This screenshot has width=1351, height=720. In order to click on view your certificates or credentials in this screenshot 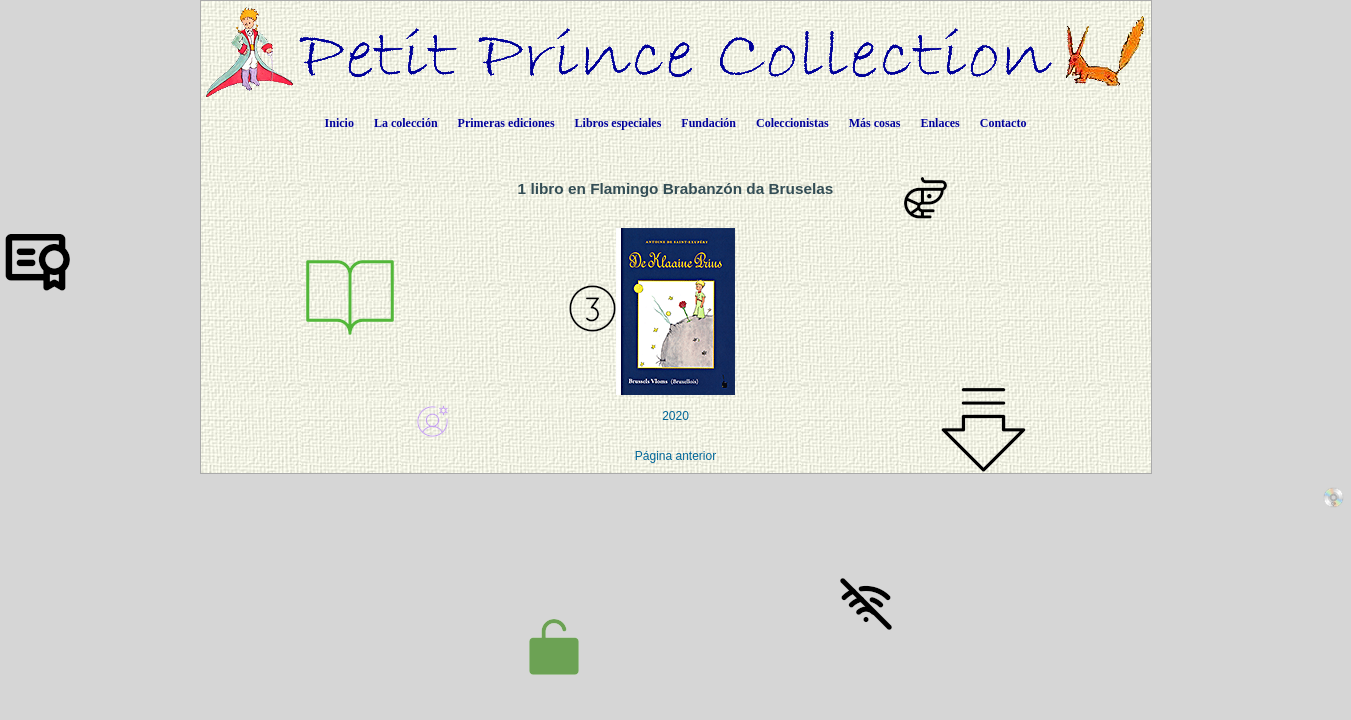, I will do `click(35, 259)`.